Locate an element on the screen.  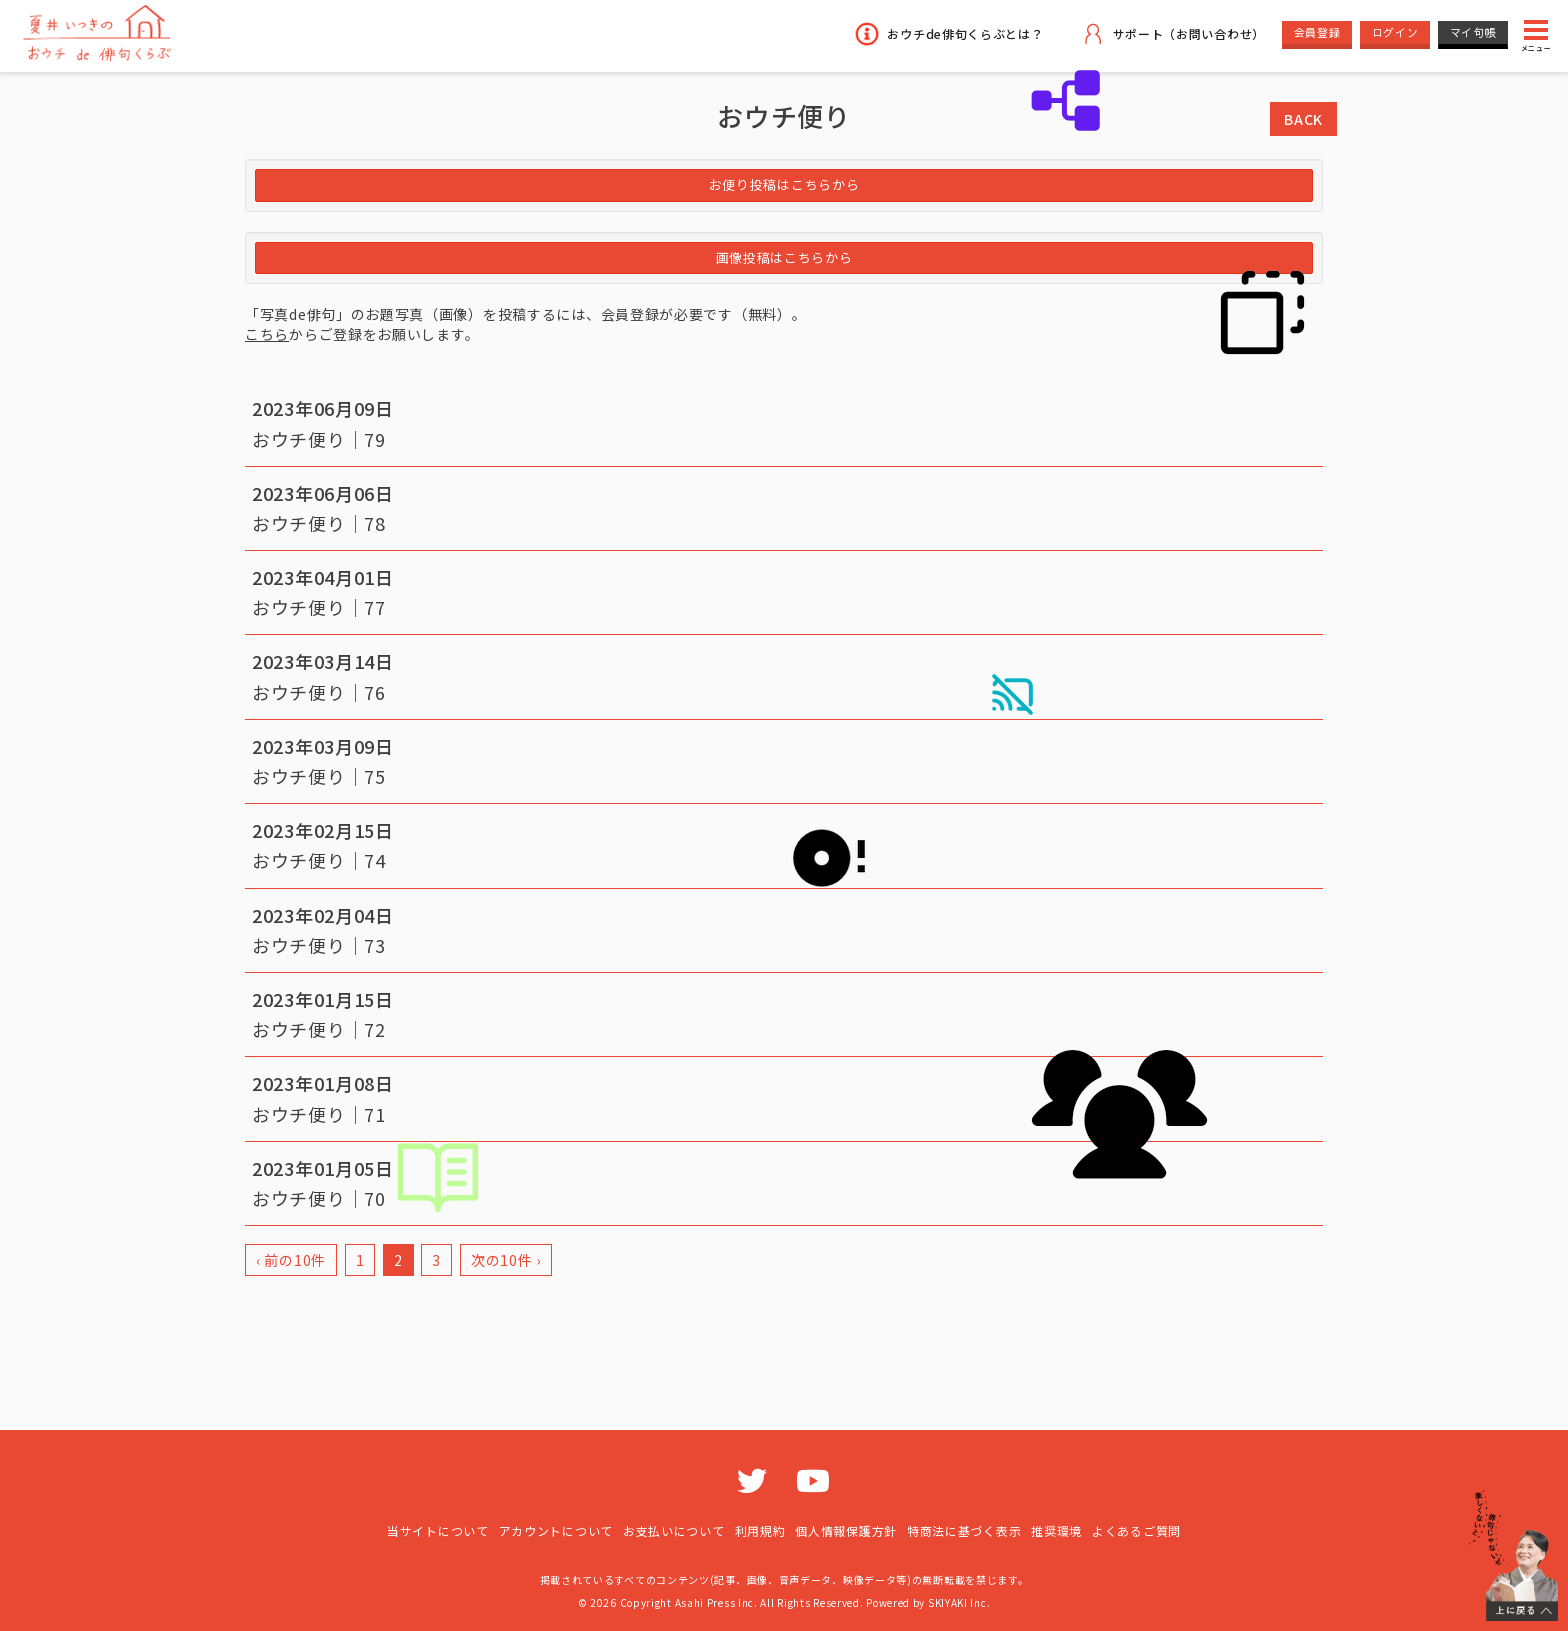
screen casting is unavailable or disabled is located at coordinates (1012, 694).